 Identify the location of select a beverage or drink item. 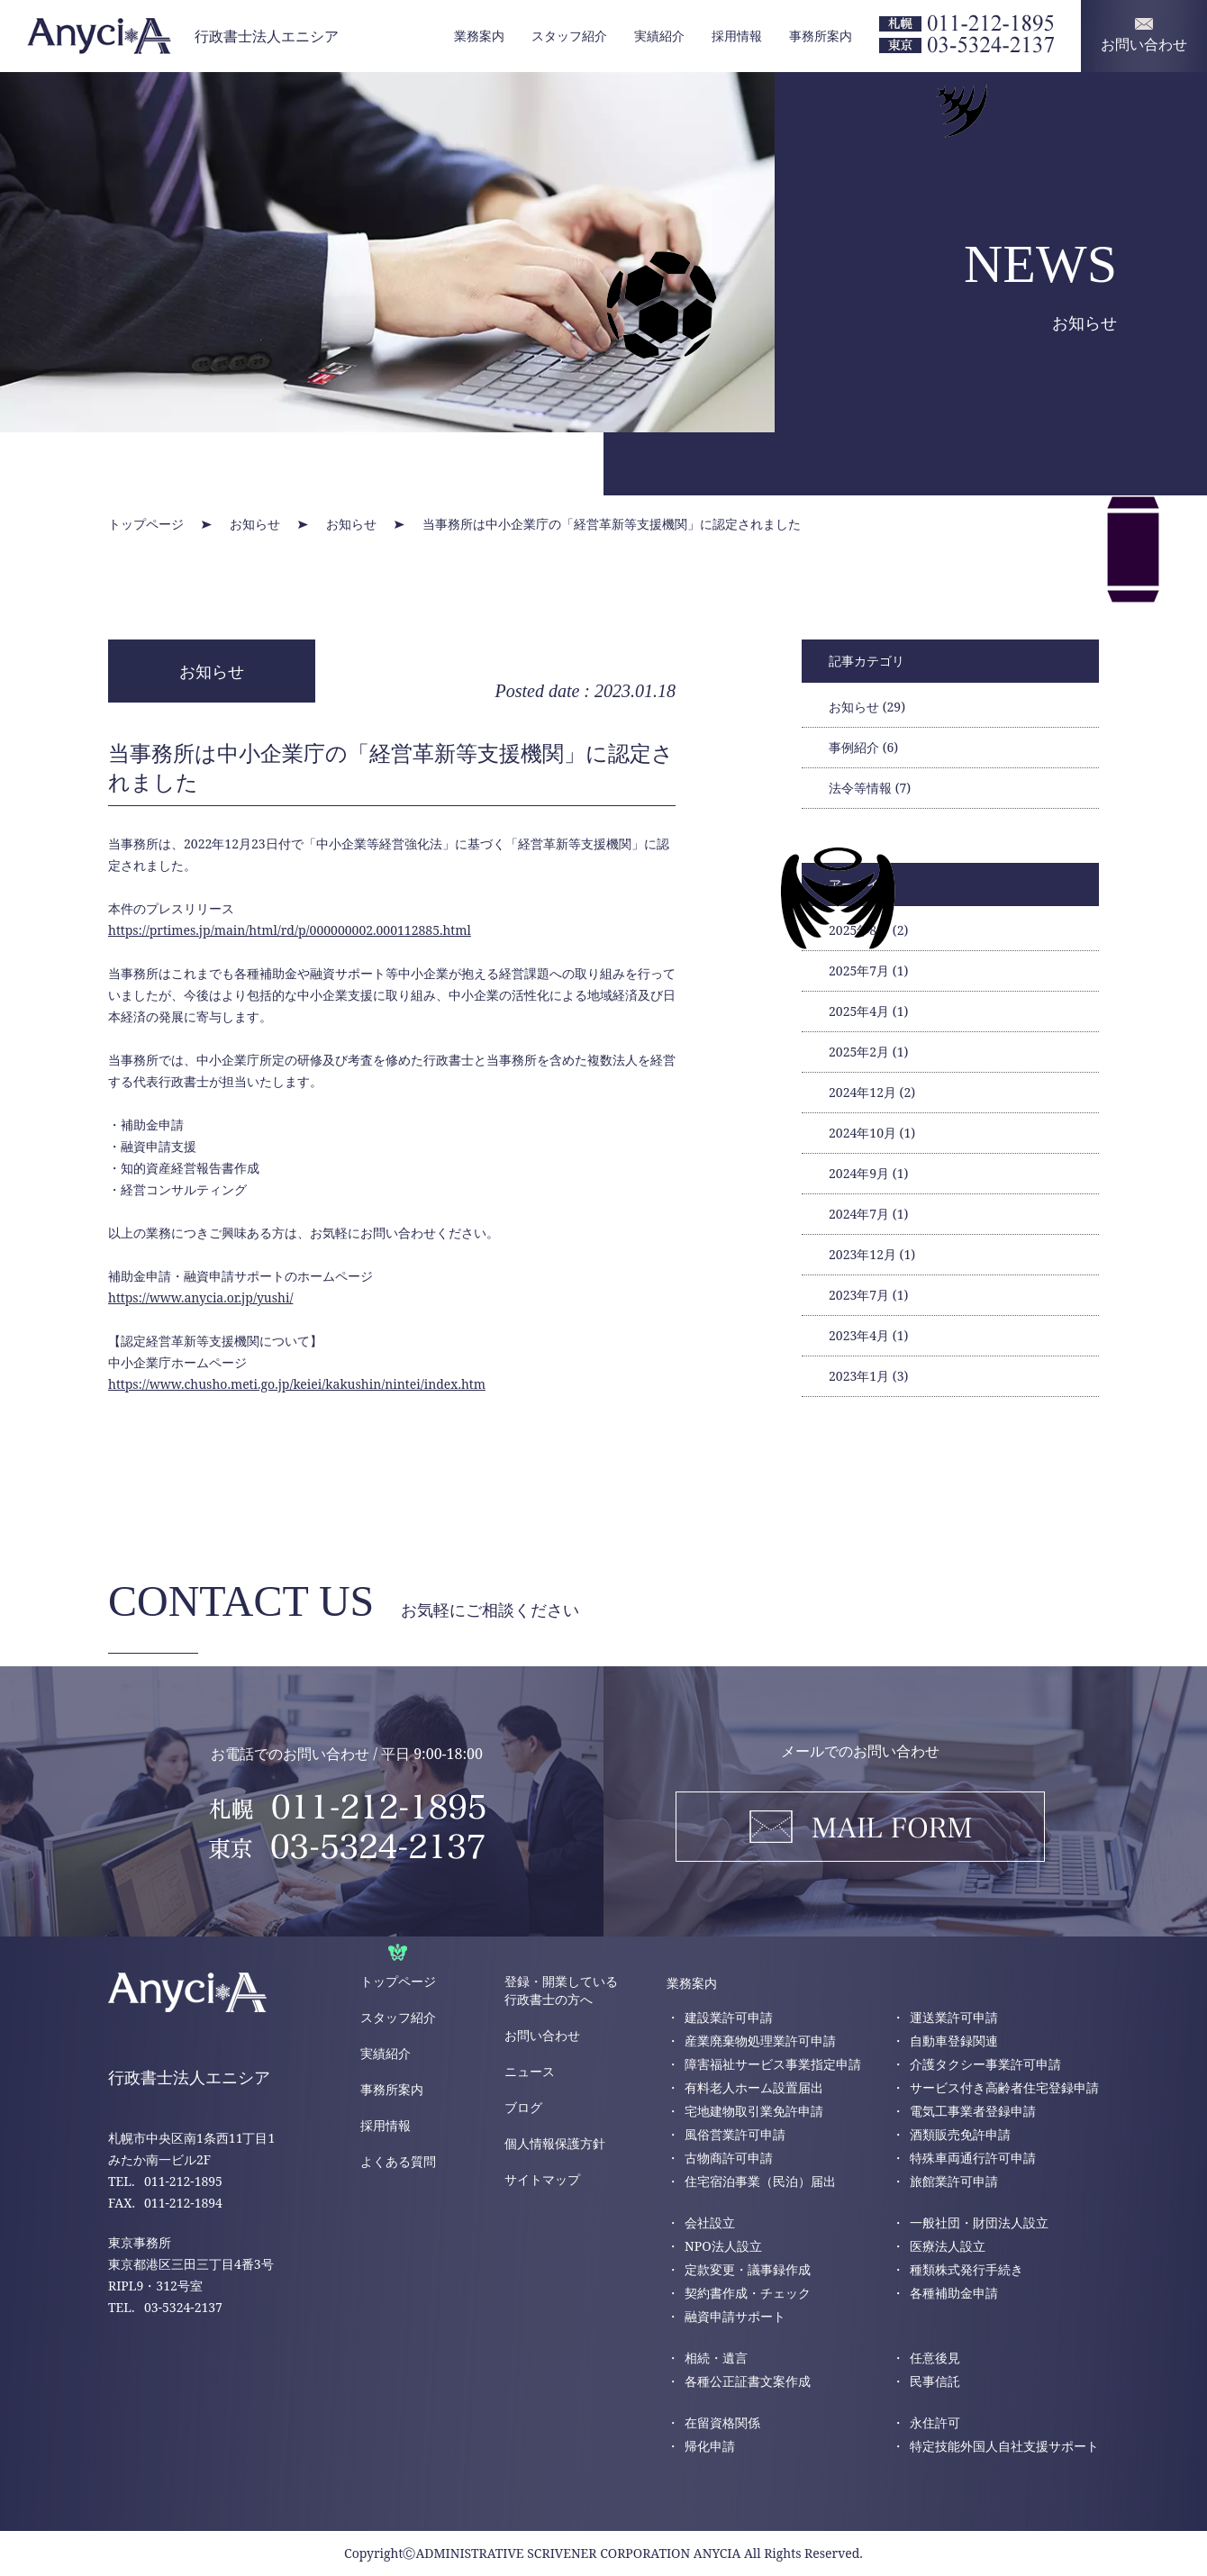
(1133, 549).